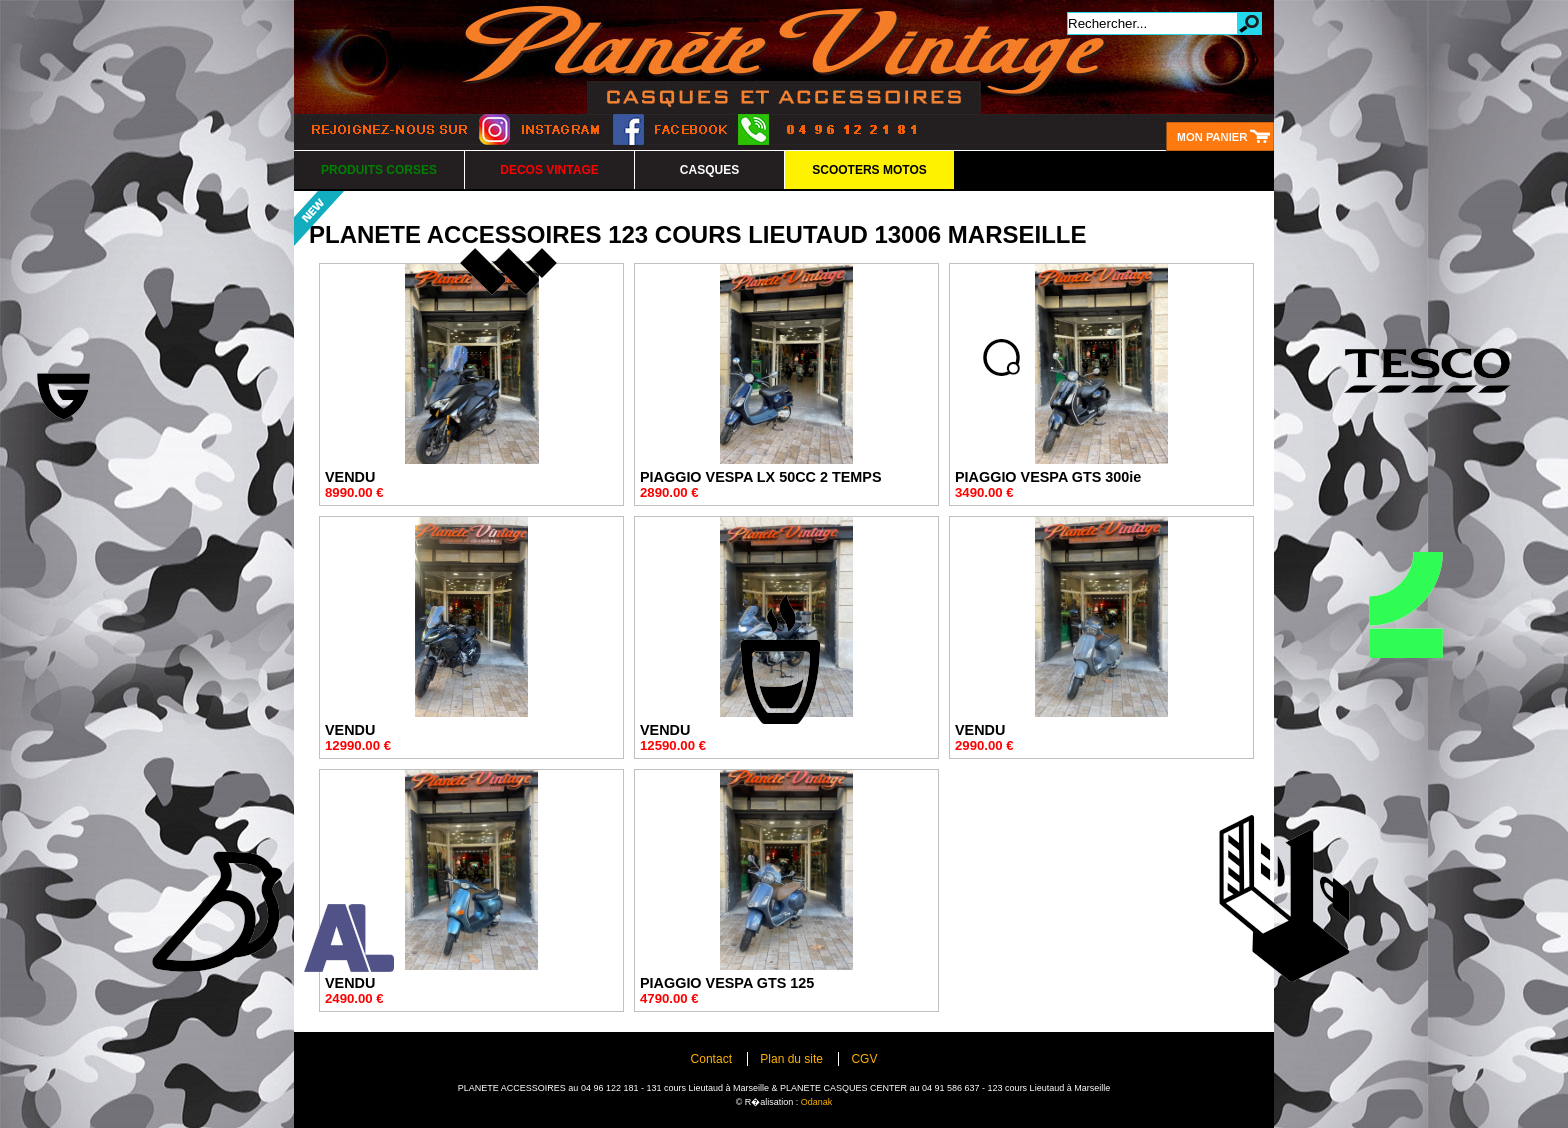 This screenshot has width=1568, height=1128. I want to click on open the Guilded app, so click(63, 396).